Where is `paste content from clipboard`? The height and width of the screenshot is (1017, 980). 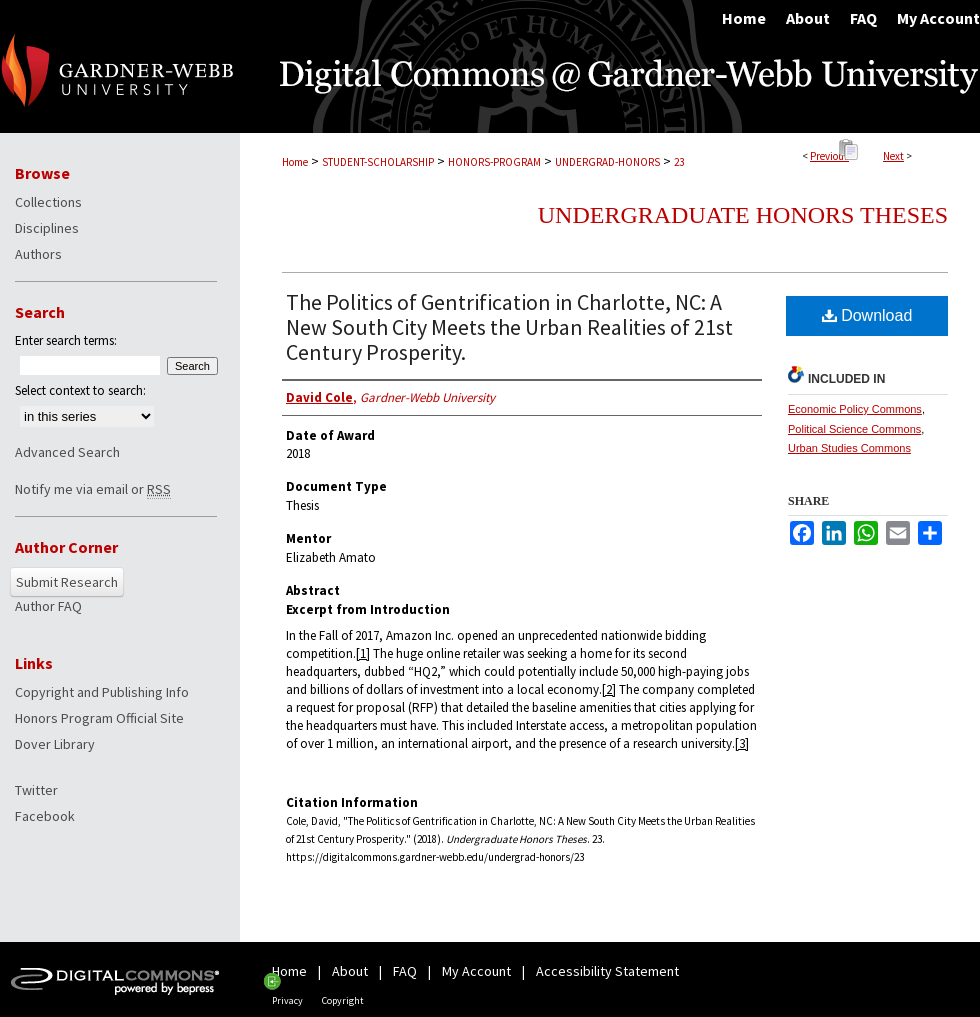
paste content from clipboard is located at coordinates (848, 149).